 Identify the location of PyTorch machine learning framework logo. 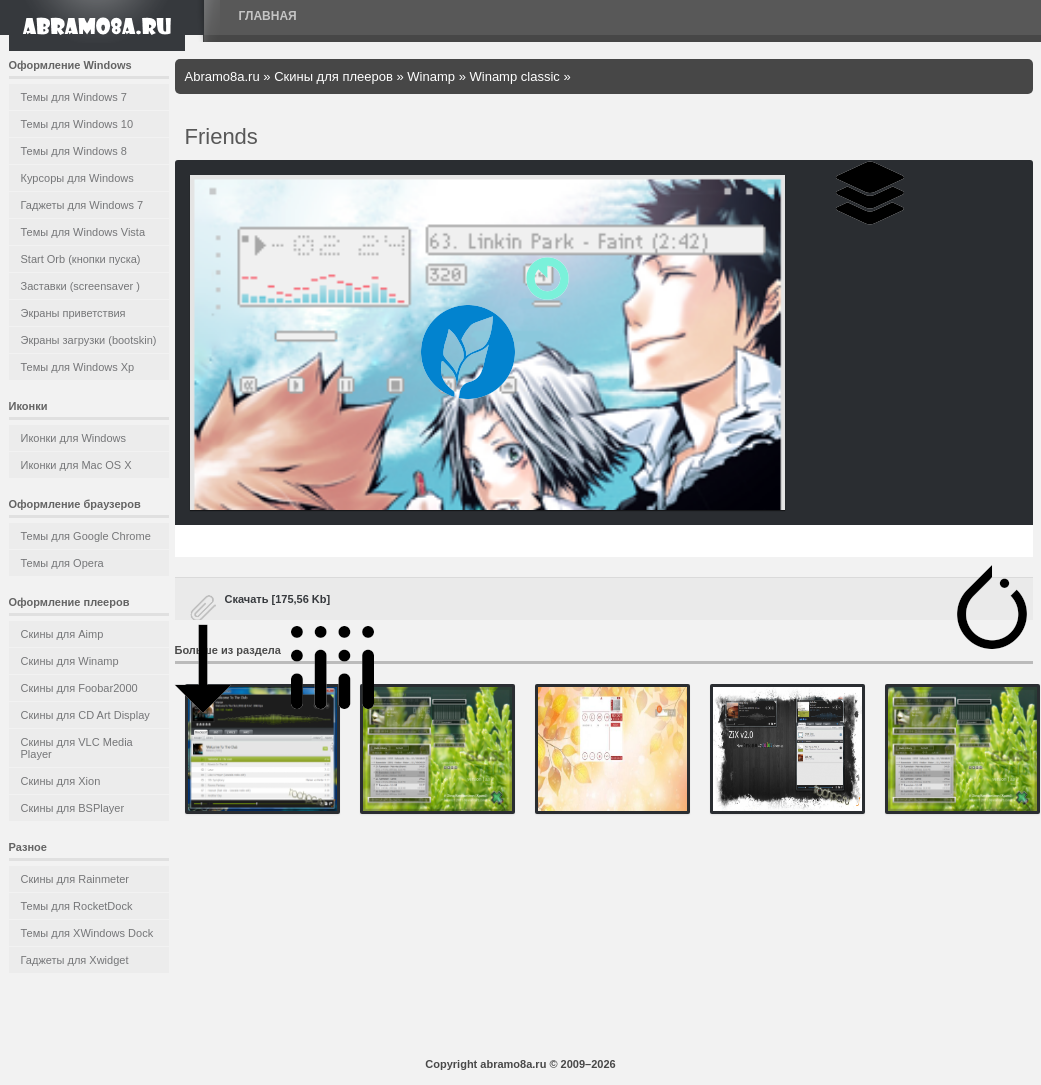
(992, 607).